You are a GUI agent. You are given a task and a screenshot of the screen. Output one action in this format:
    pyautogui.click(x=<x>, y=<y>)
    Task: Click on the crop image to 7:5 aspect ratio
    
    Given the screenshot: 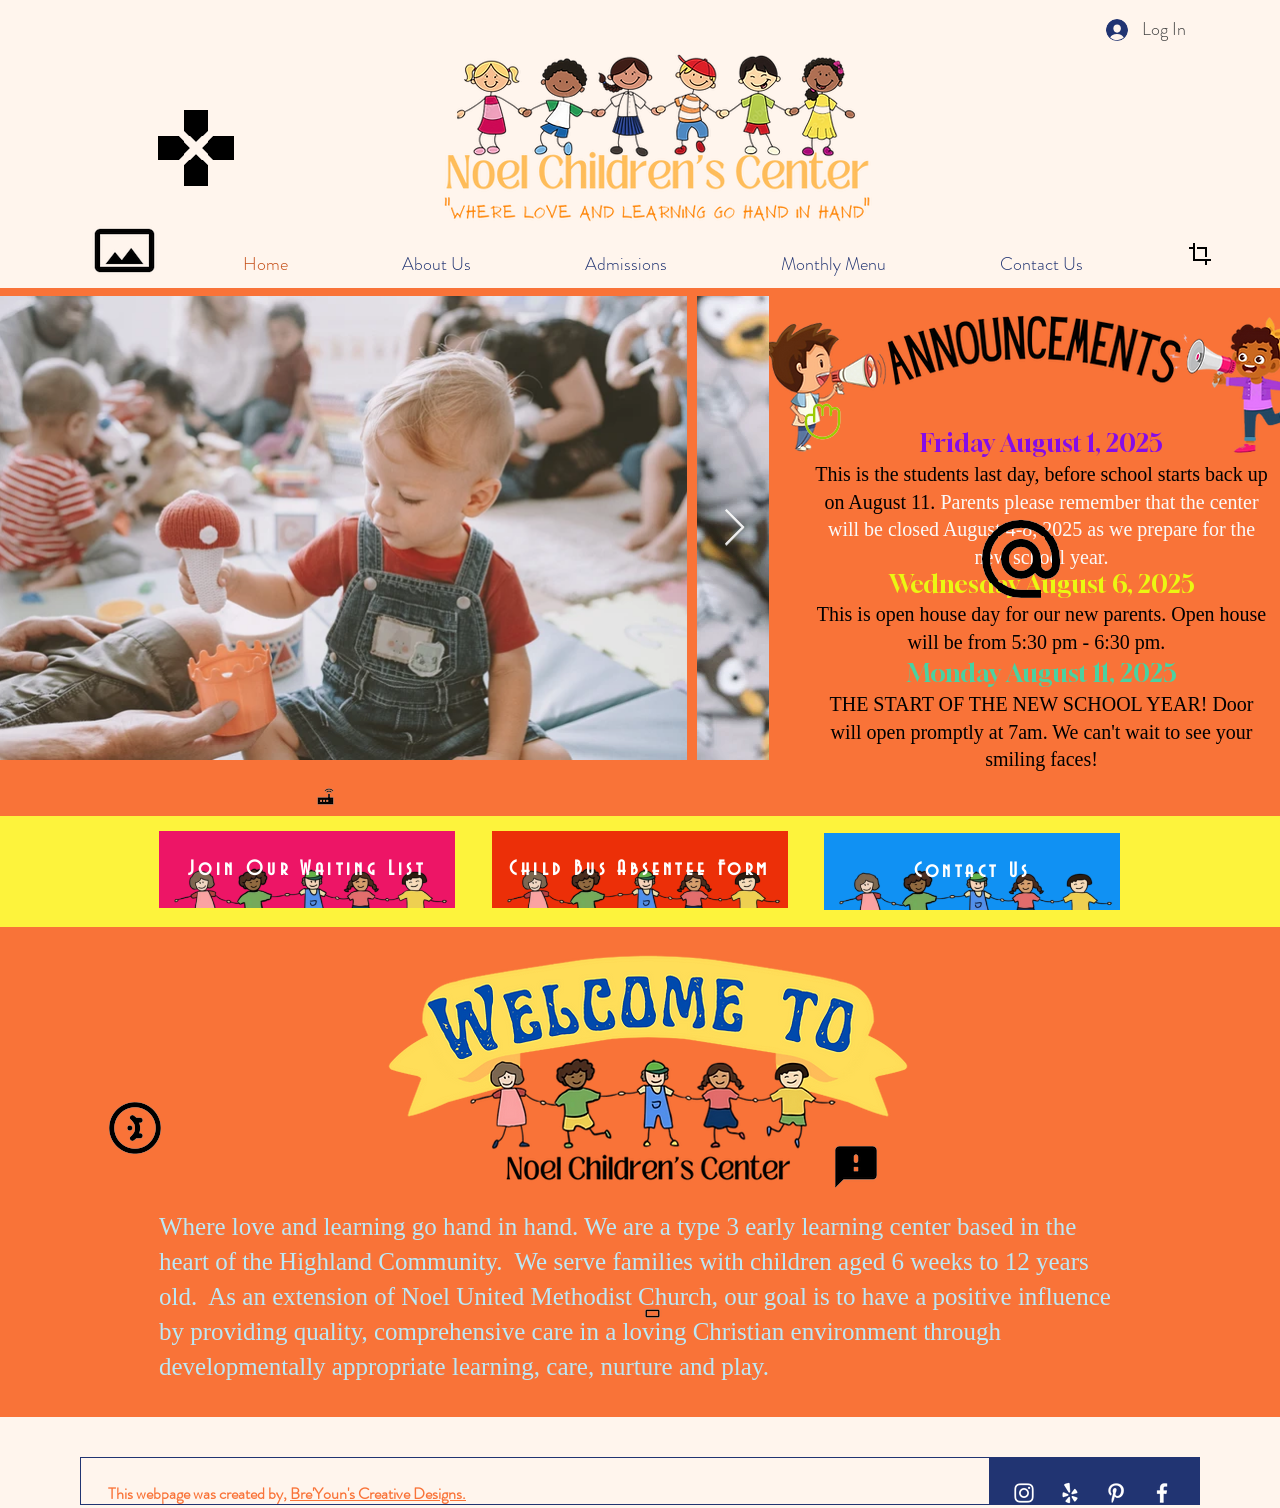 What is the action you would take?
    pyautogui.click(x=652, y=1313)
    